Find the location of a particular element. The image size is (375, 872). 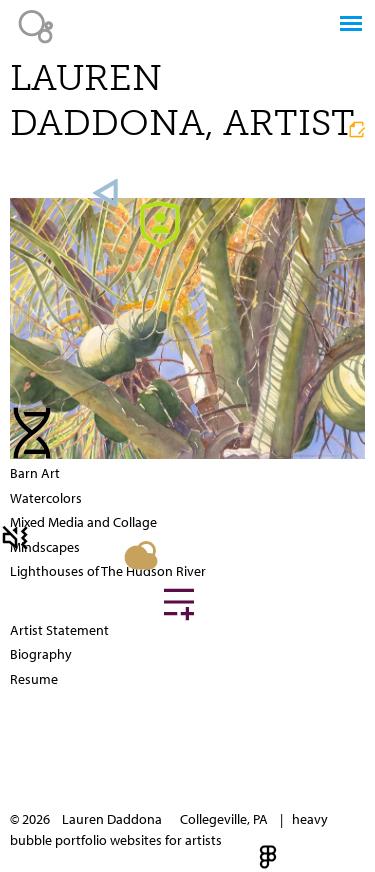

edit a document or file is located at coordinates (356, 129).